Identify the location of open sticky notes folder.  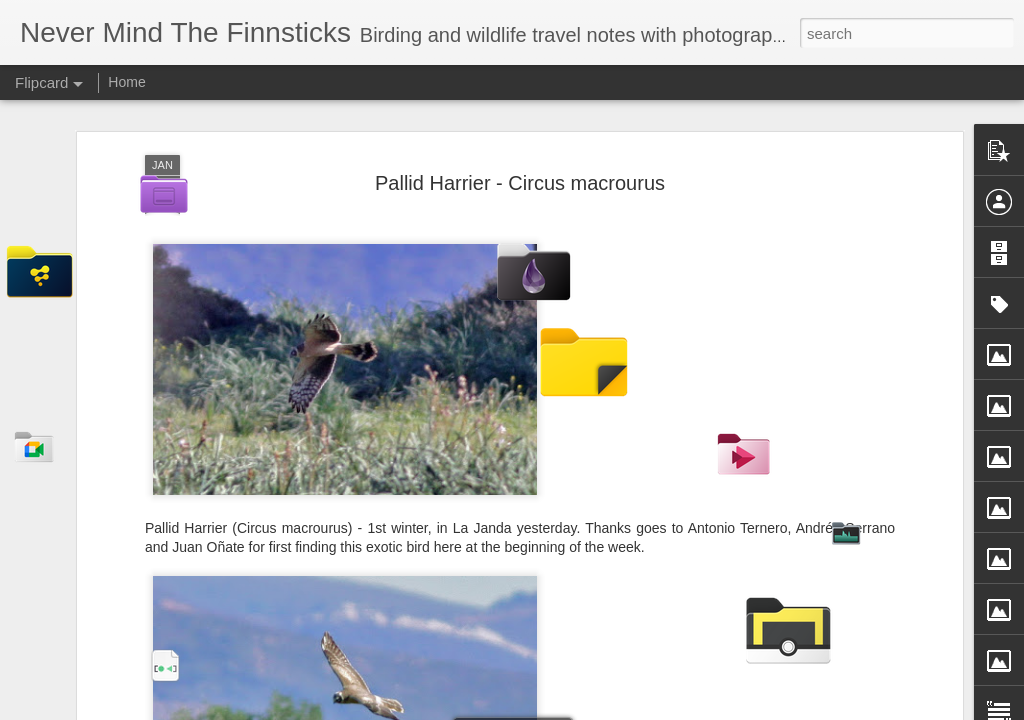
(583, 364).